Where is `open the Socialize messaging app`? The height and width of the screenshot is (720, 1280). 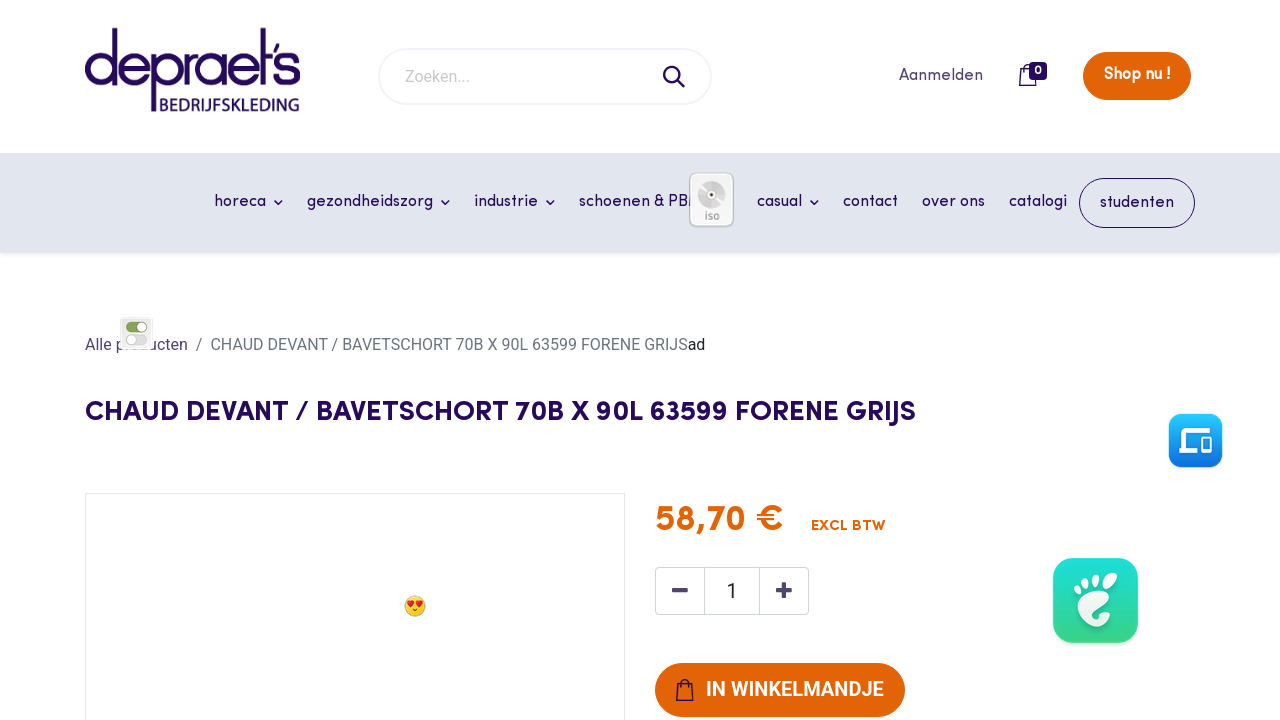
open the Socialize messaging app is located at coordinates (415, 606).